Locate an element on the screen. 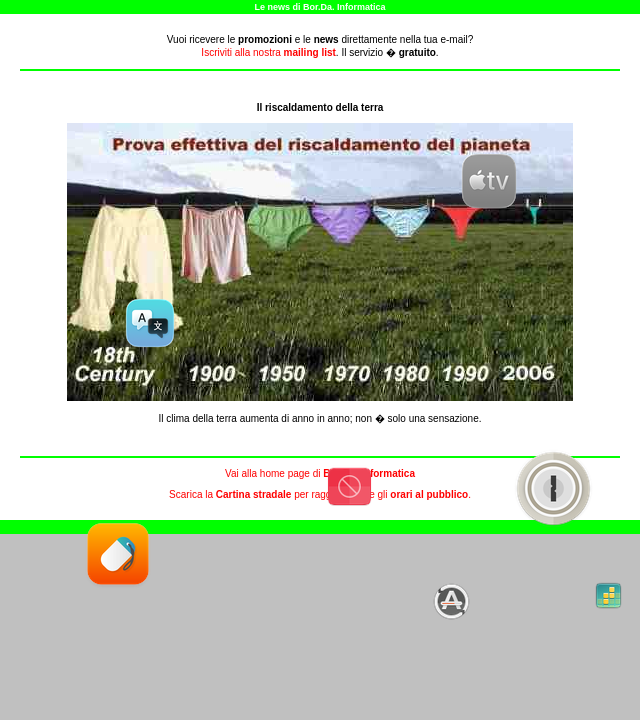 The image size is (640, 720). open the passwords app is located at coordinates (553, 488).